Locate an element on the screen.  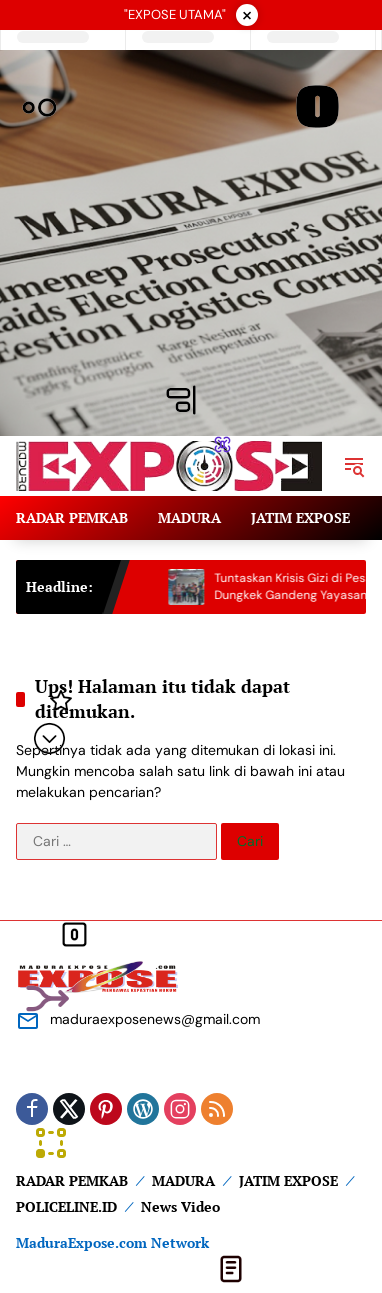
set transform anchor to bottom-left corner is located at coordinates (51, 1143).